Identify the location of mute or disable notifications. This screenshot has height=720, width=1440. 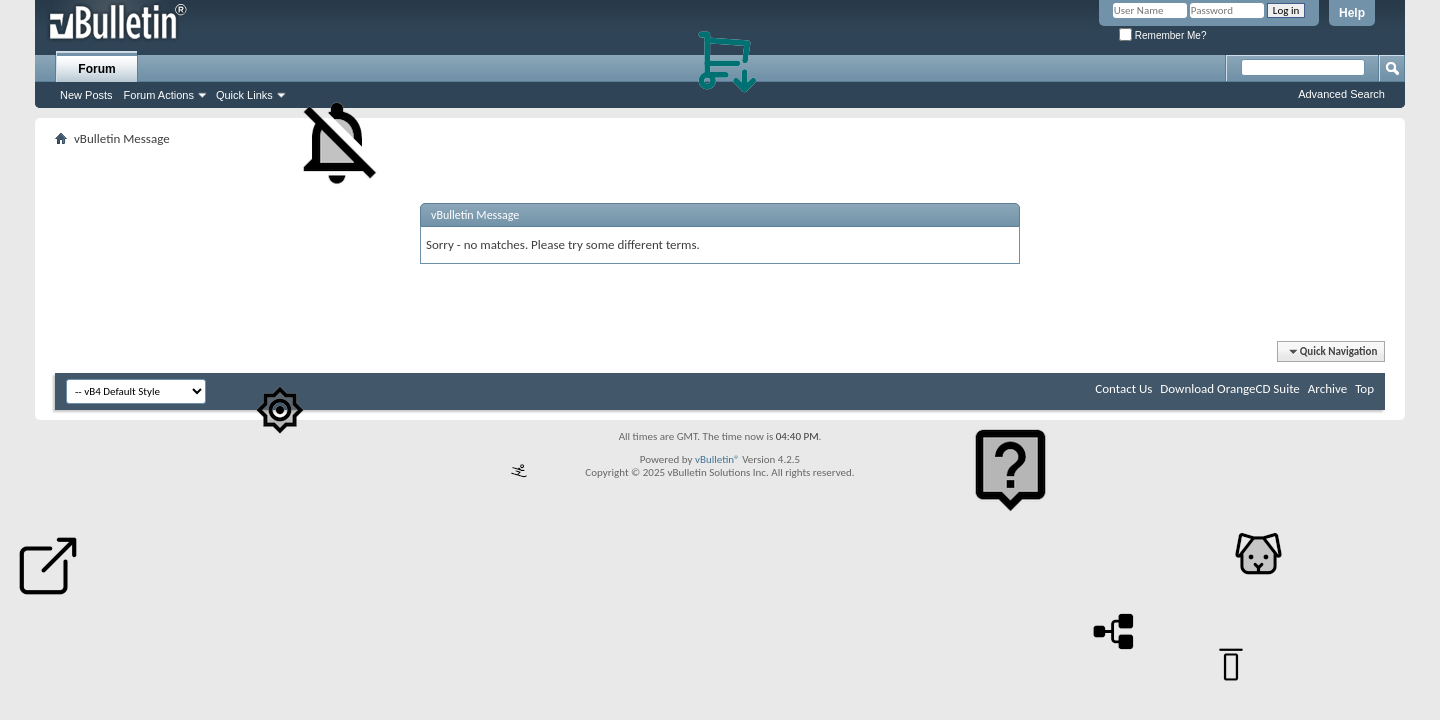
(337, 142).